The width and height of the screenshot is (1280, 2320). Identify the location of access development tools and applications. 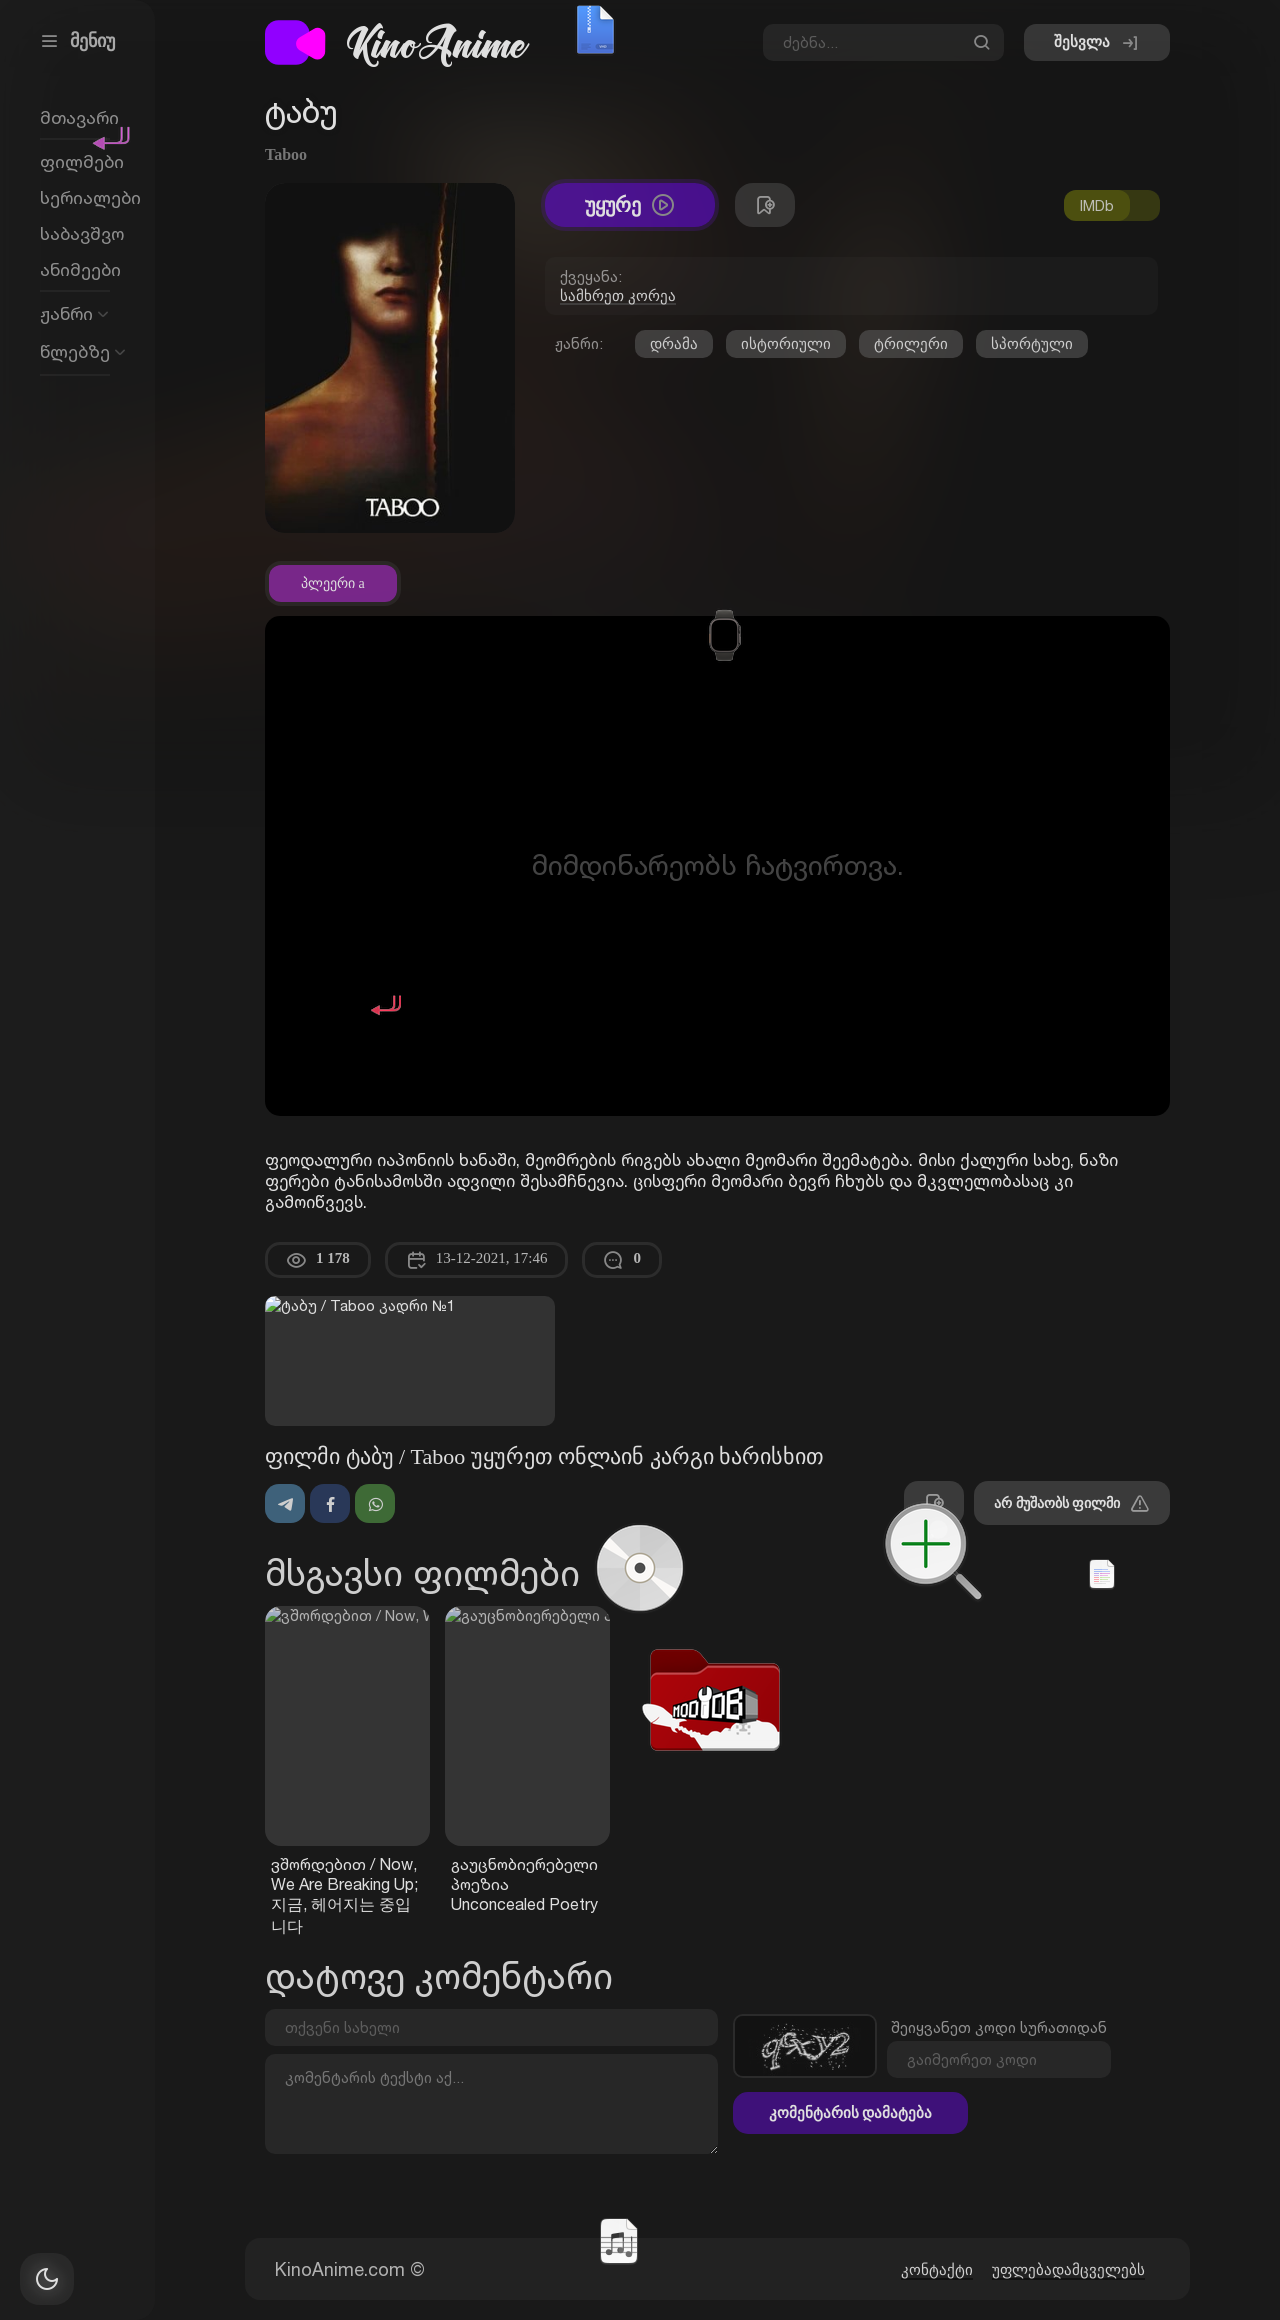
(1102, 1574).